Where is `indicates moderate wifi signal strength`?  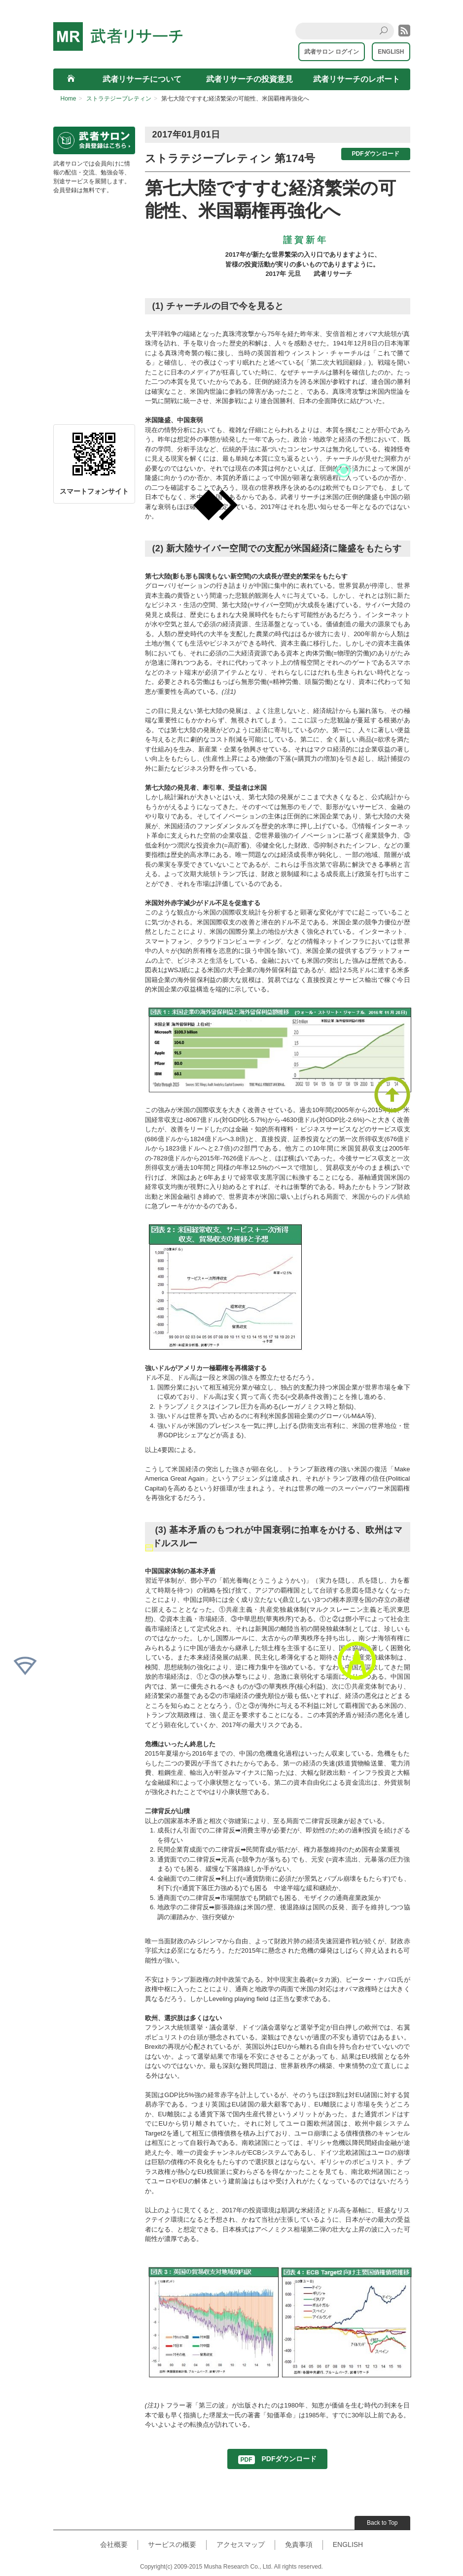 indicates moderate wifi signal strength is located at coordinates (25, 1666).